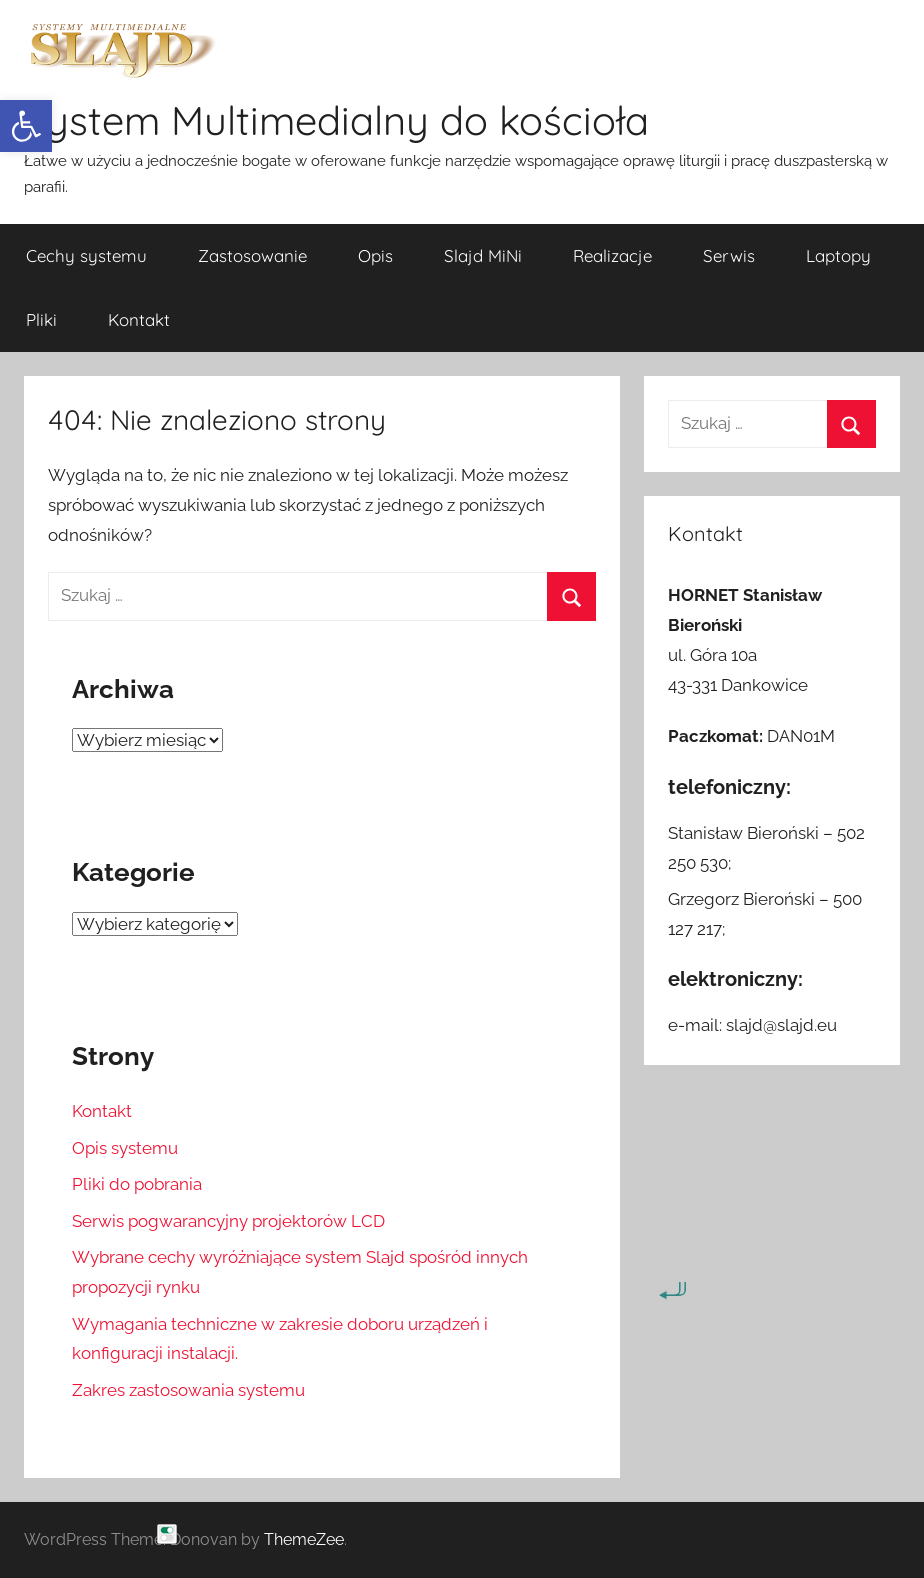 Image resolution: width=924 pixels, height=1578 pixels. What do you see at coordinates (167, 1534) in the screenshot?
I see `open system tweaks or customization settings` at bounding box center [167, 1534].